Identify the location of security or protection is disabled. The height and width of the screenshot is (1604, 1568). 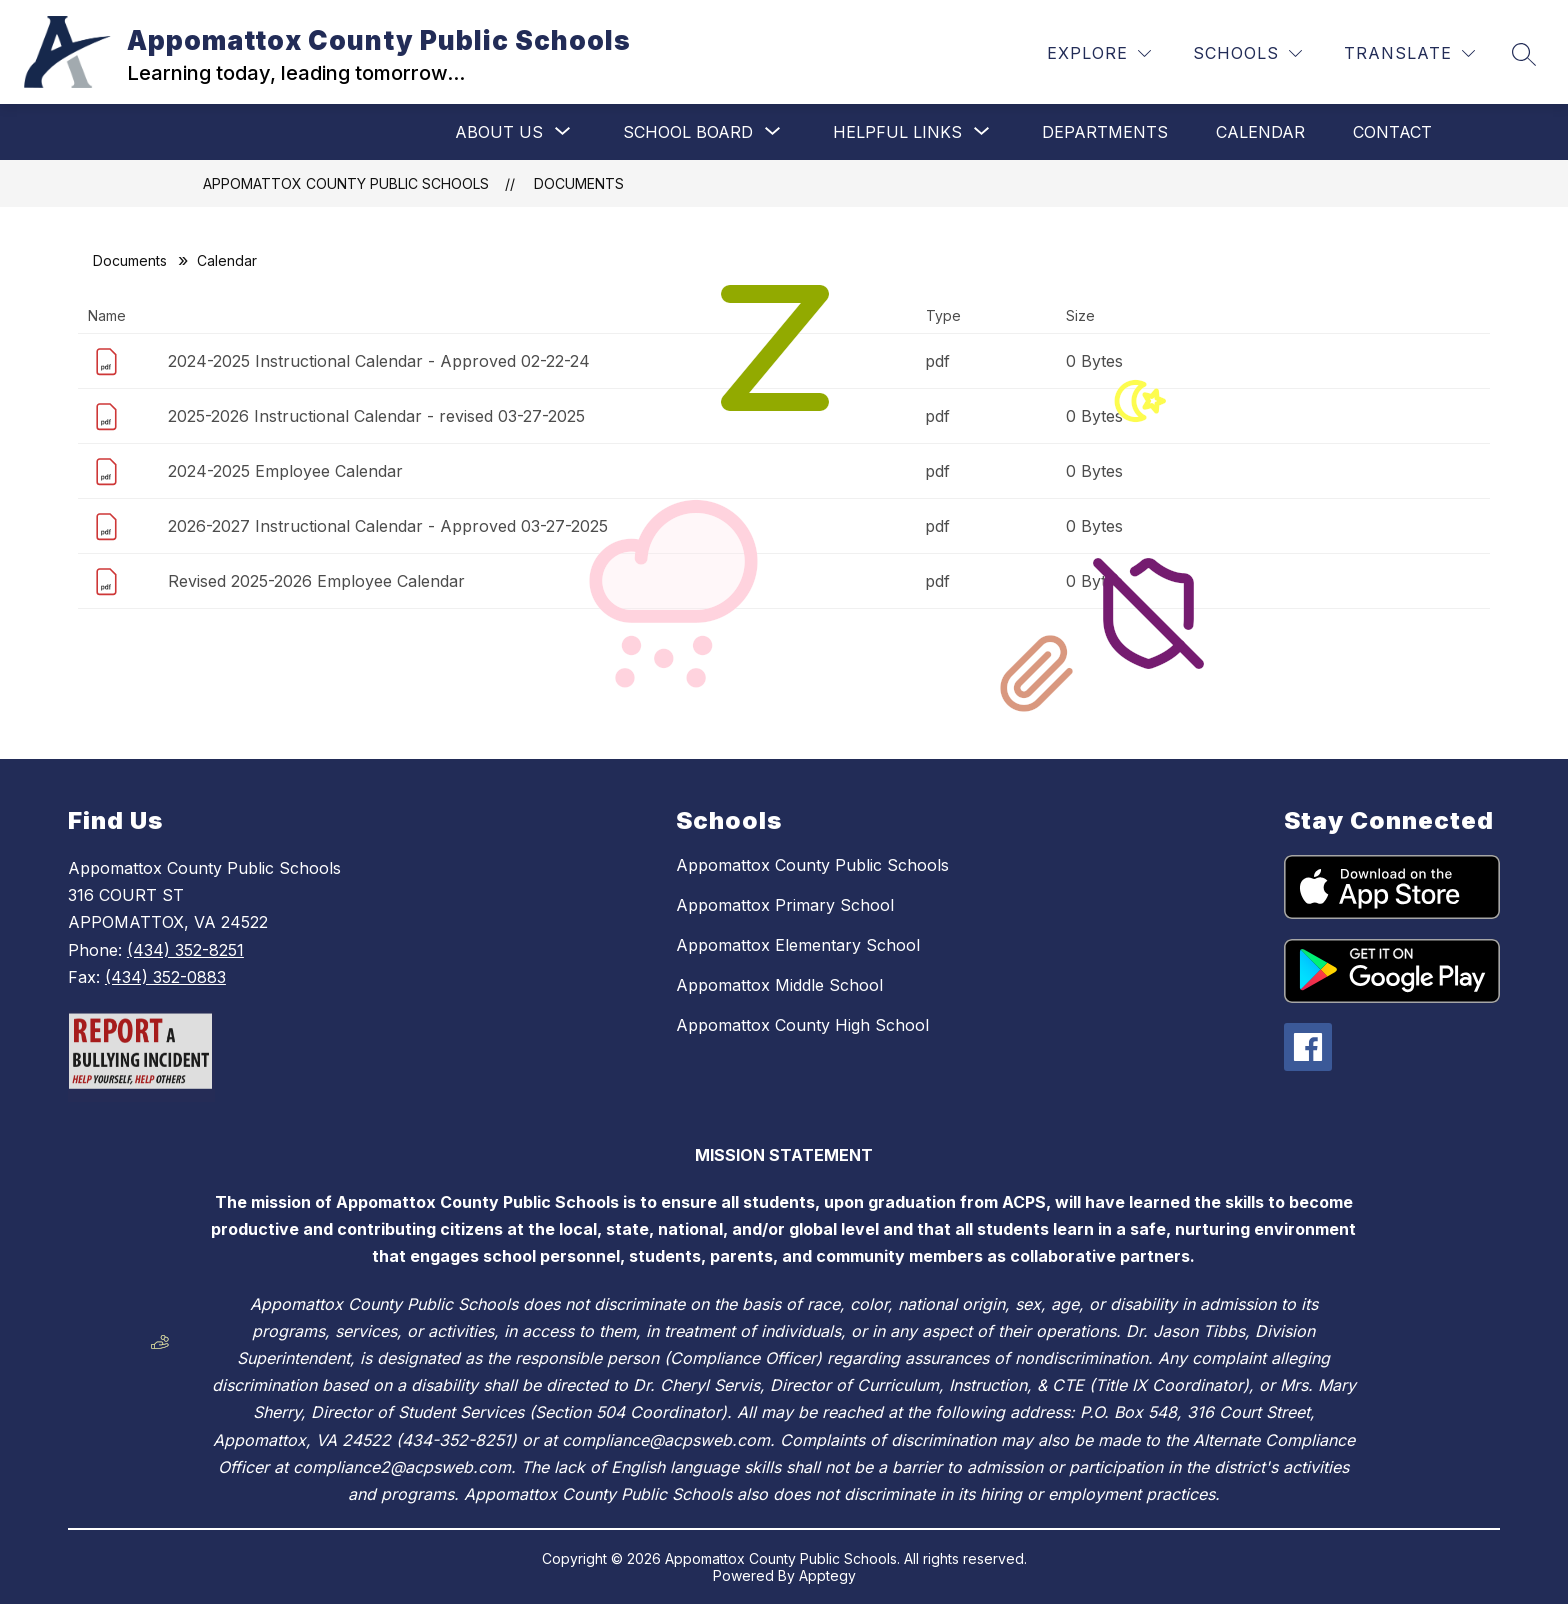
(1148, 613).